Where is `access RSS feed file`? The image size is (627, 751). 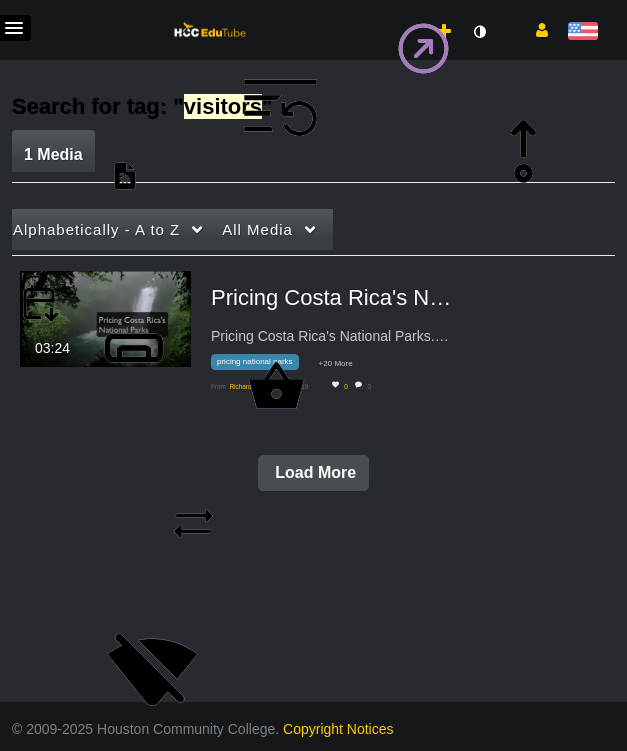
access RSS feed file is located at coordinates (125, 176).